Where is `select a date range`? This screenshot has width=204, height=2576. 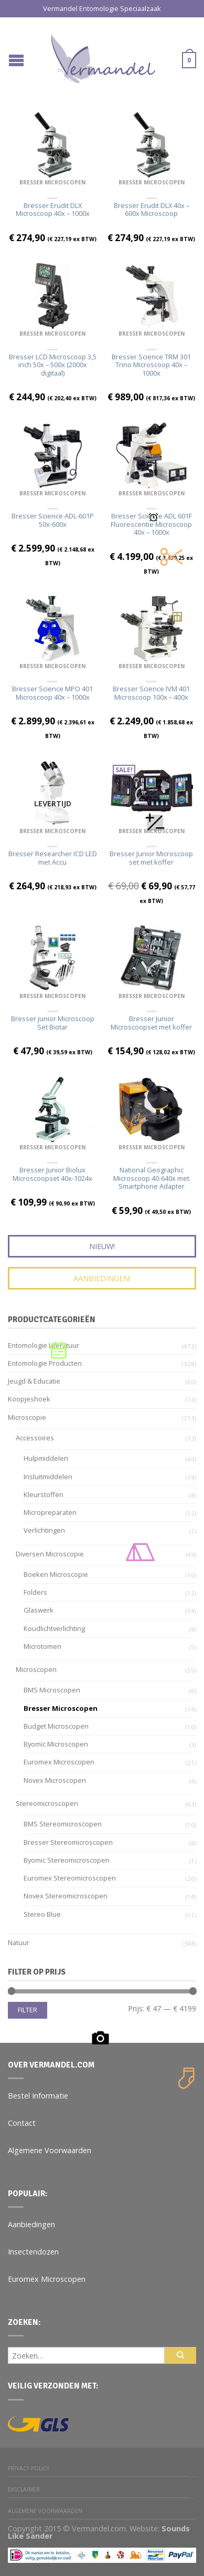 select a date range is located at coordinates (59, 1350).